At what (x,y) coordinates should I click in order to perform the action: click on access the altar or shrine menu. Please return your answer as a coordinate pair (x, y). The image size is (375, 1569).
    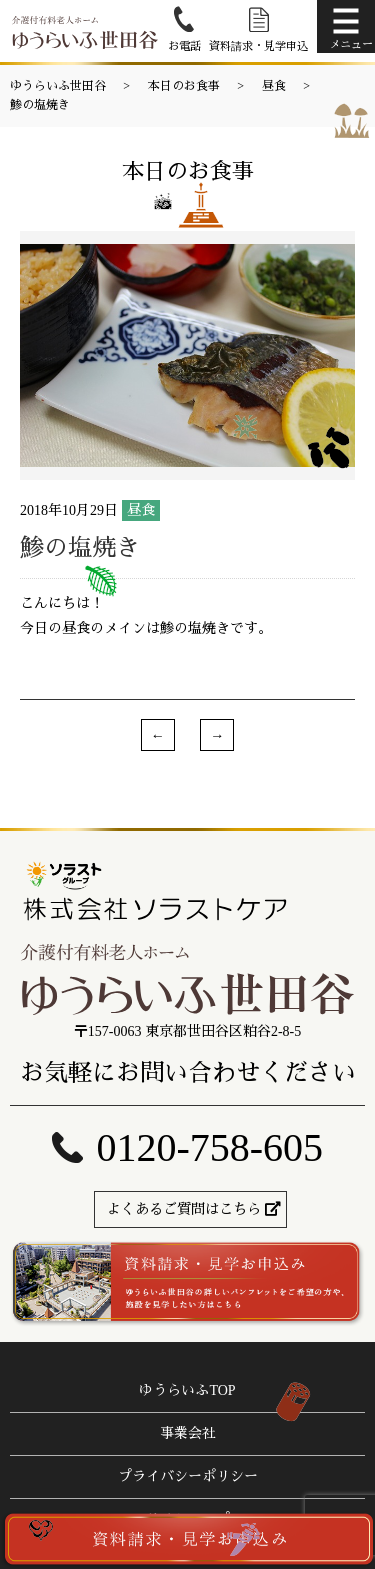
    Looking at the image, I should click on (201, 205).